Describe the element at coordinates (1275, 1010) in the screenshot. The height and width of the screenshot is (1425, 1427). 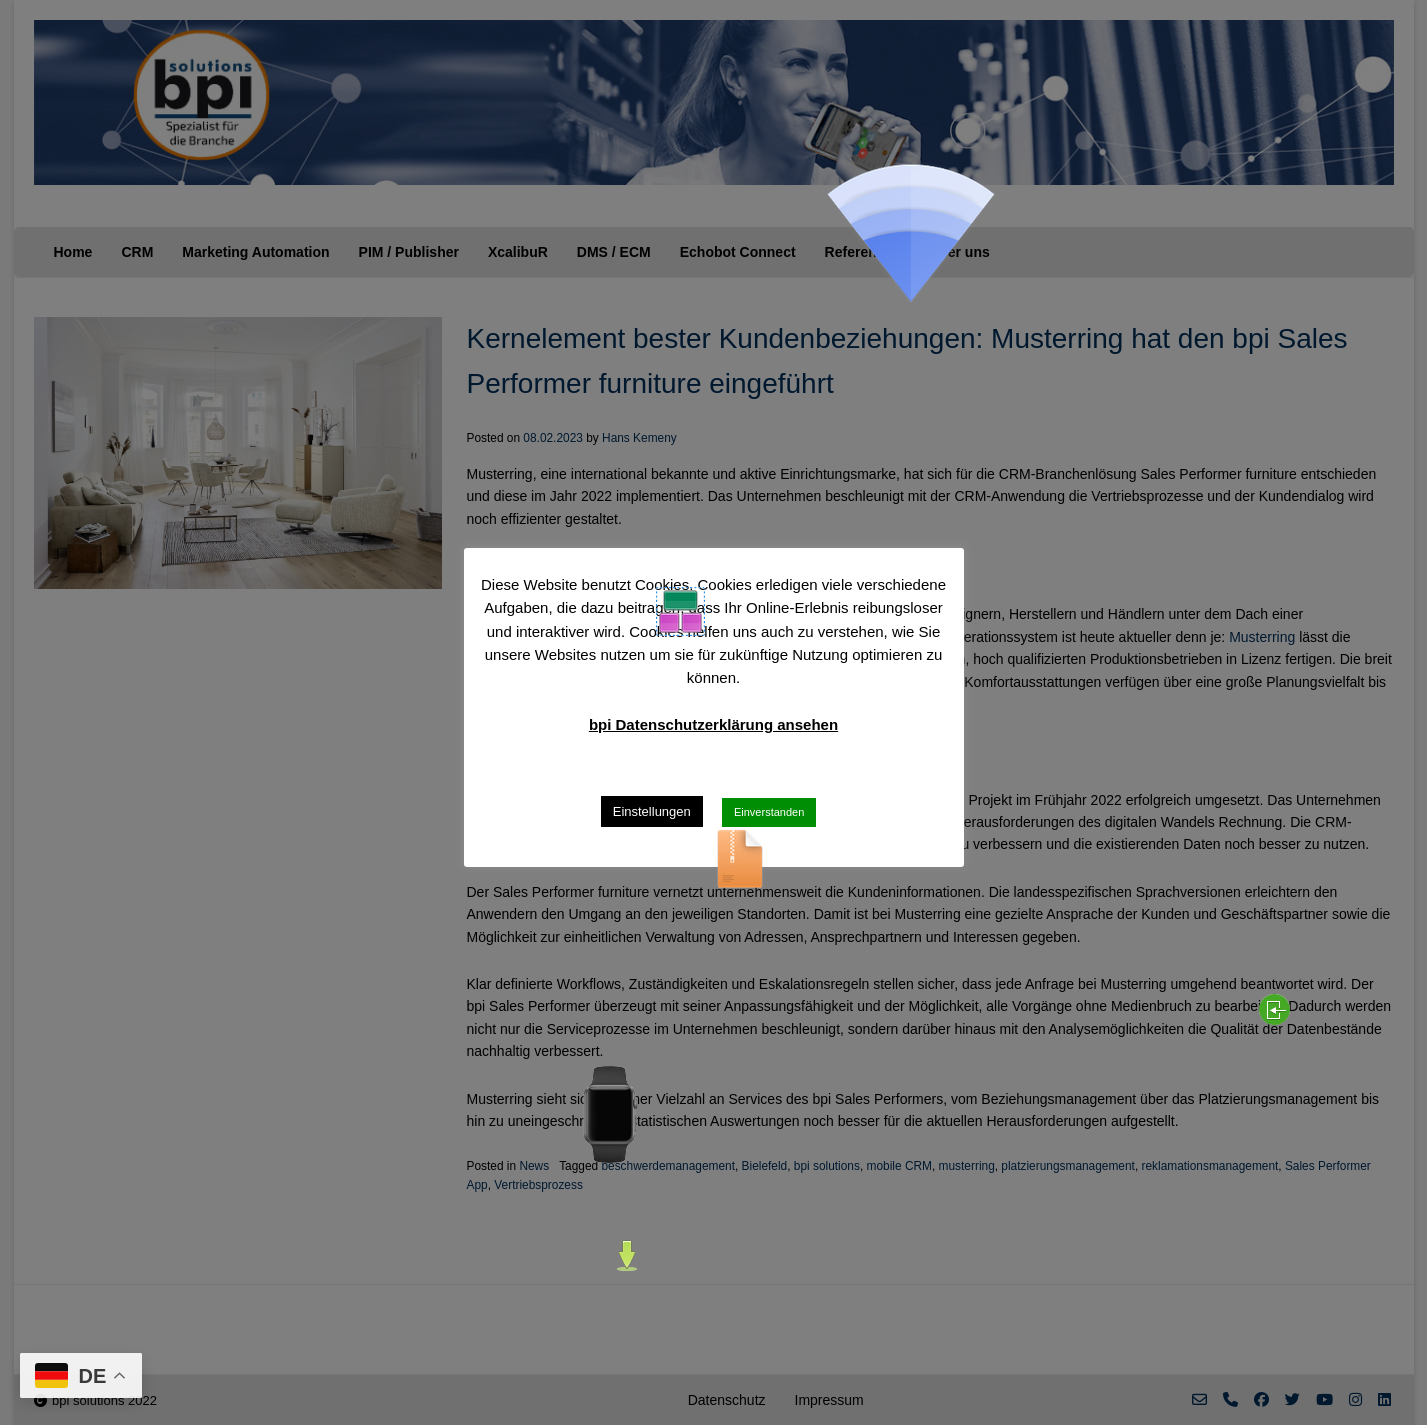
I see `log out of the current user session` at that location.